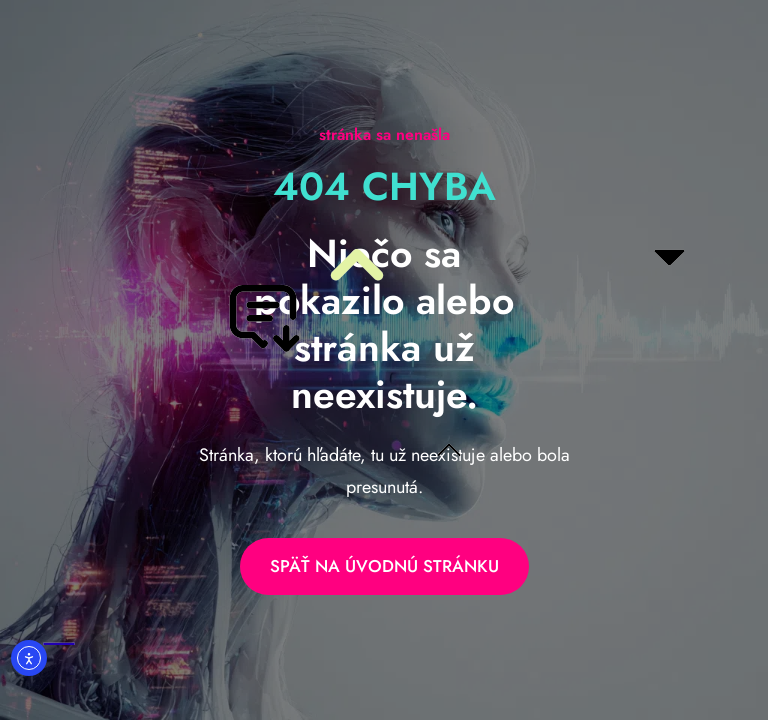 This screenshot has height=720, width=768. I want to click on remove an item from a list, so click(59, 645).